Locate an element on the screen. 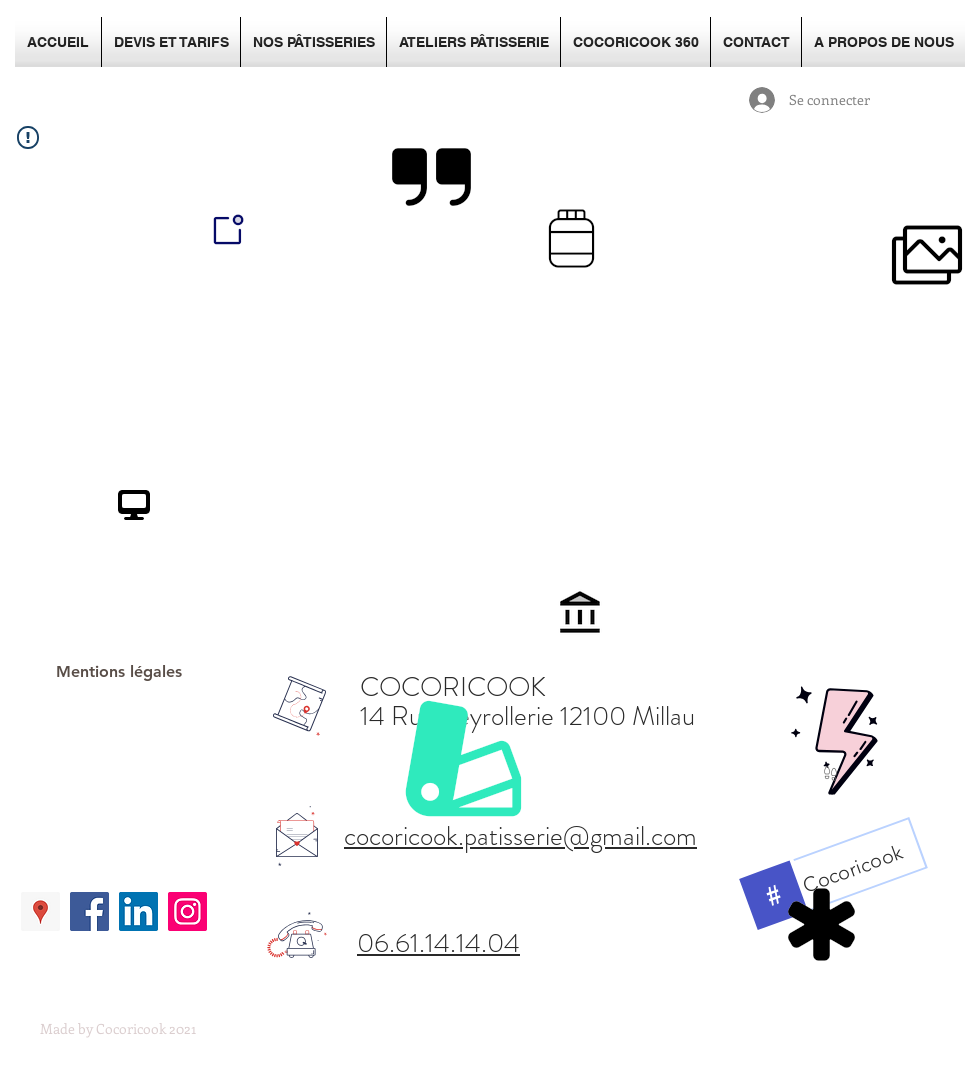  indicates new notifications or alerts is located at coordinates (228, 230).